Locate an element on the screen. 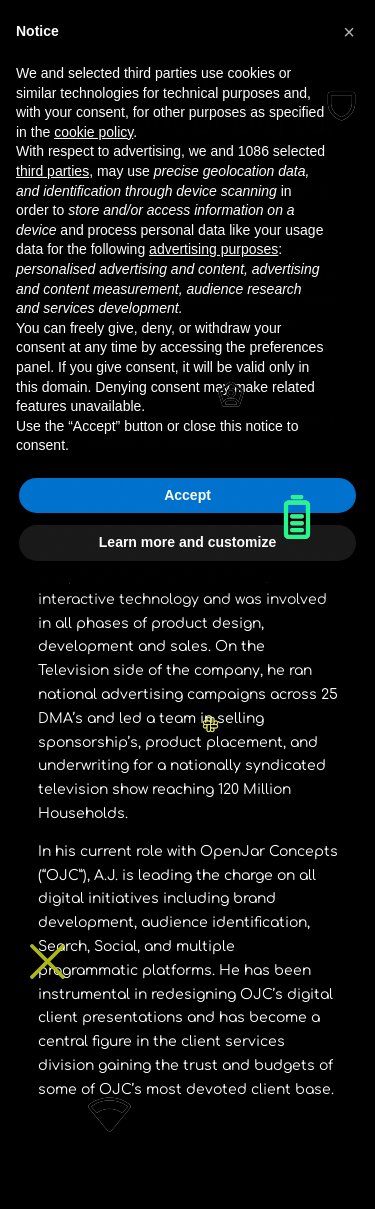  access security or privacy settings is located at coordinates (341, 104).